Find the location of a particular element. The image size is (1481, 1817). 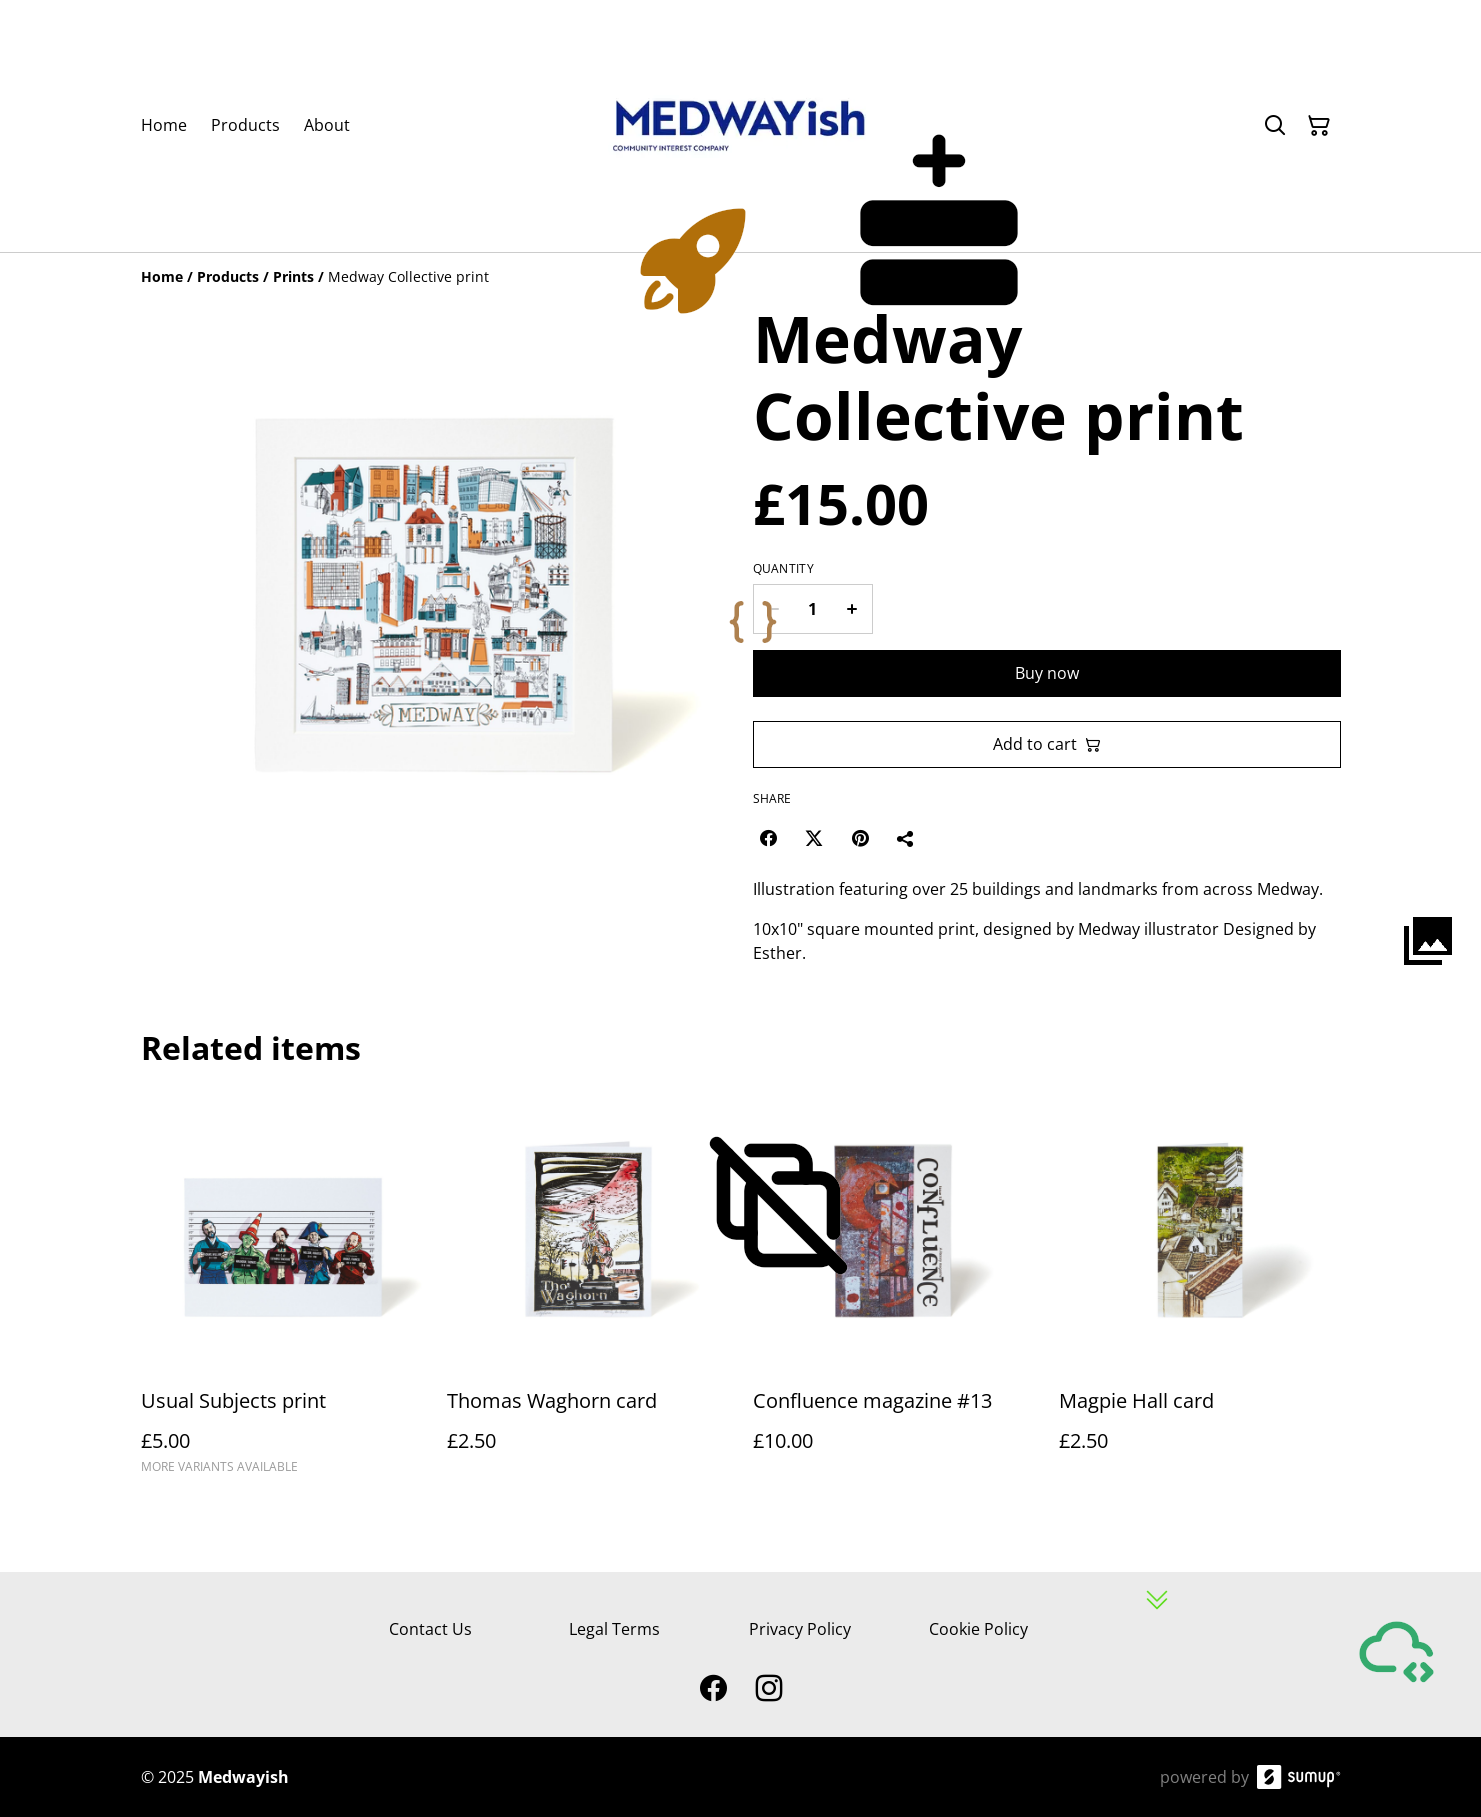

launch or deploy a project is located at coordinates (693, 261).